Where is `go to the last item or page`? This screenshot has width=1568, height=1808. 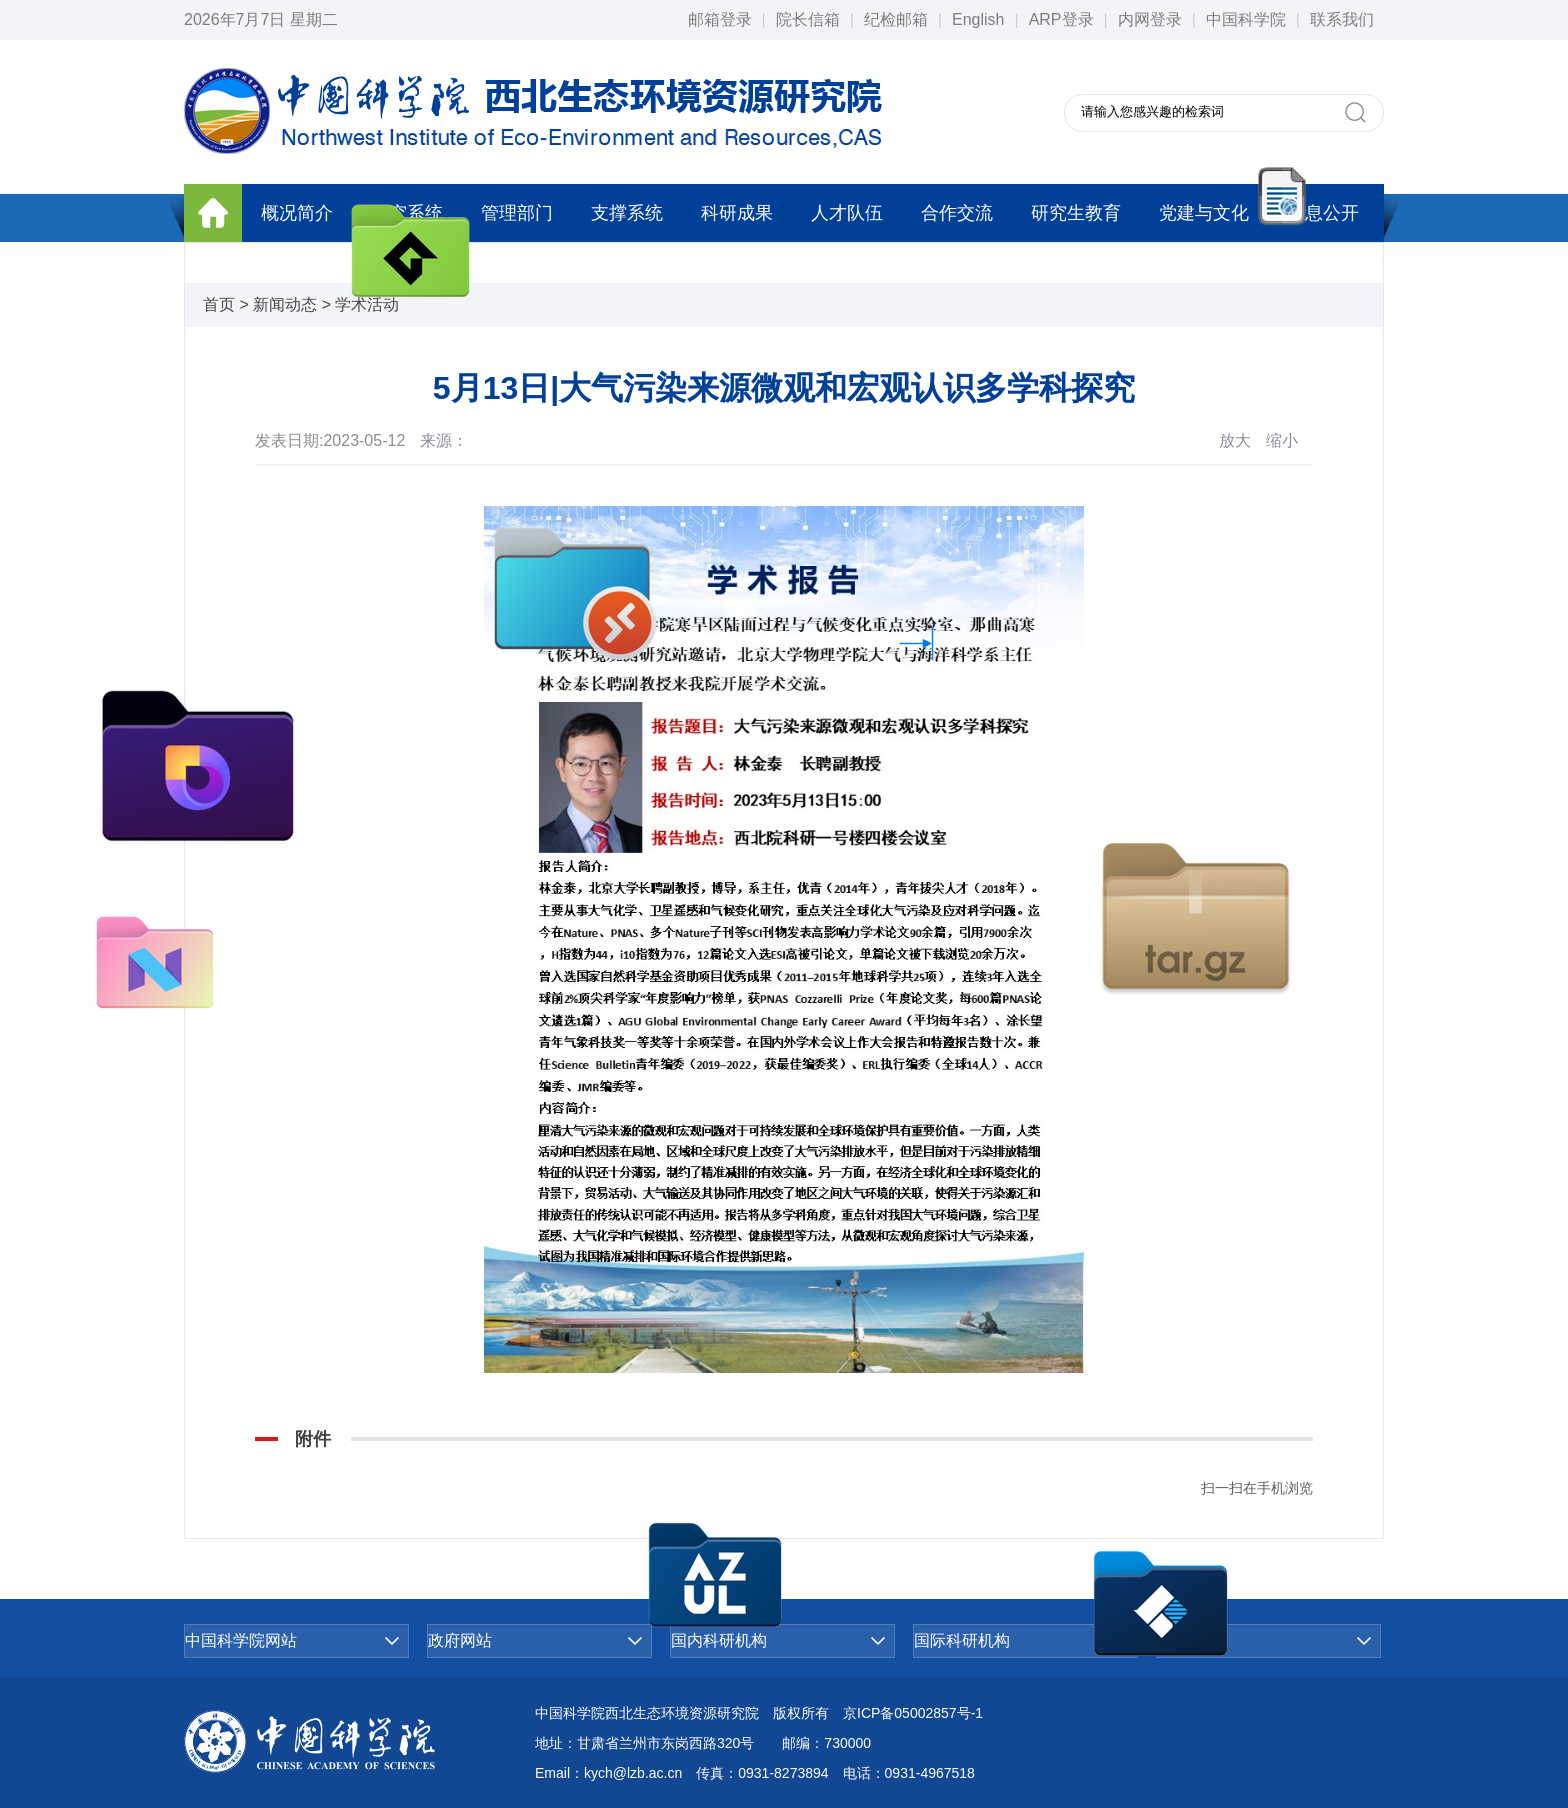 go to the last item or page is located at coordinates (916, 643).